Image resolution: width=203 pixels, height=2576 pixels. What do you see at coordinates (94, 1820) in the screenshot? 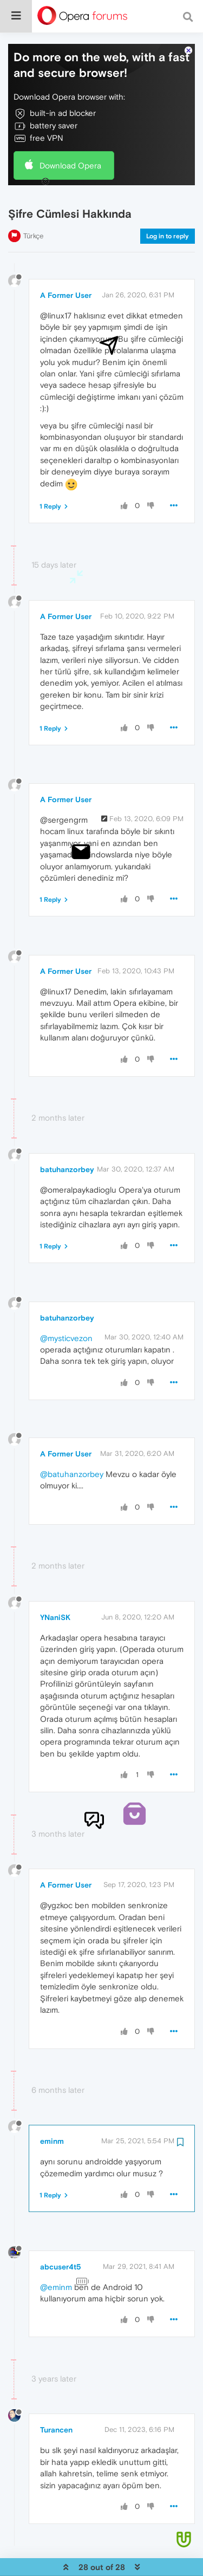
I see `indicates a duplicate discussion thread` at bounding box center [94, 1820].